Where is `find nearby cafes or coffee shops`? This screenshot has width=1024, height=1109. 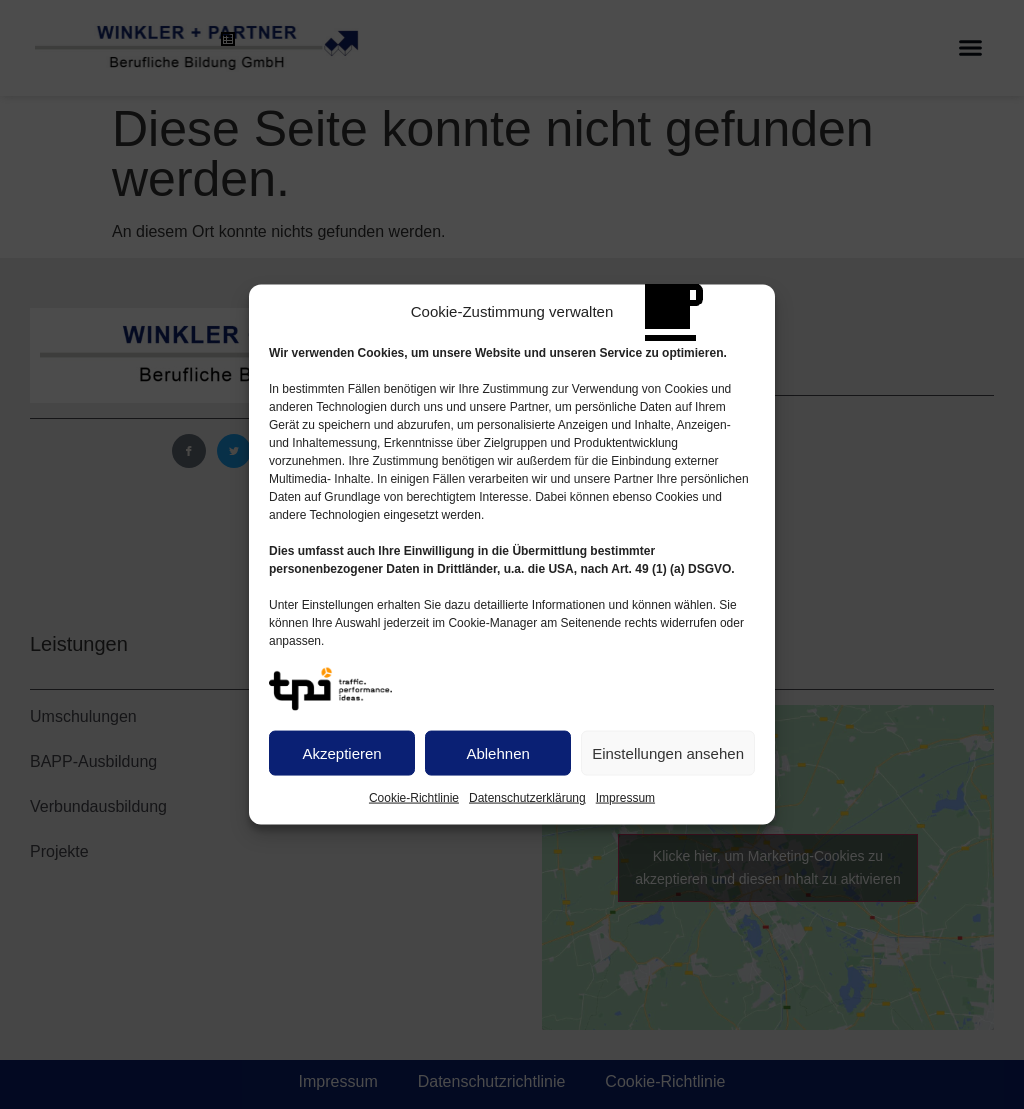
find nearby cafes or coffee shops is located at coordinates (670, 312).